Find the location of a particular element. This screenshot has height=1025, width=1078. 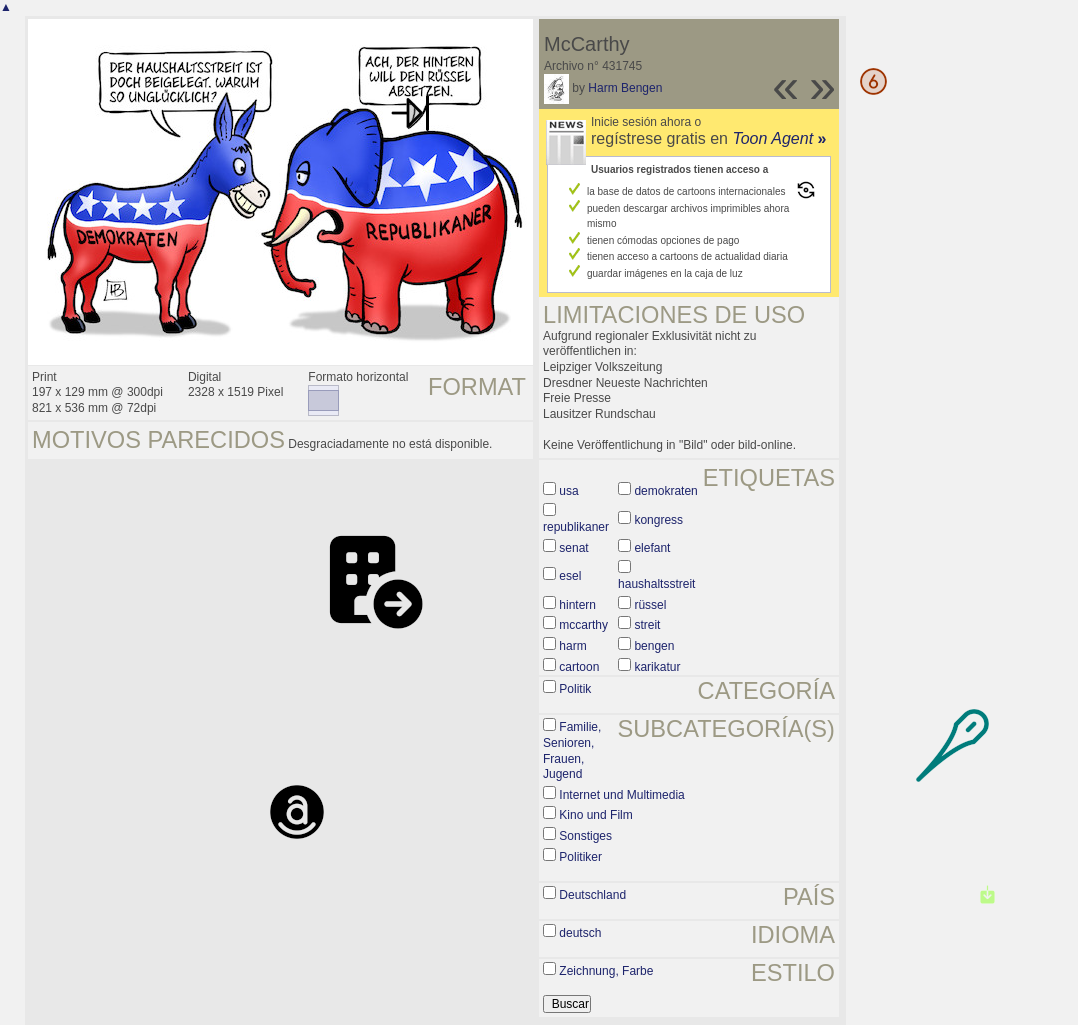

sewing or crafting tools is located at coordinates (952, 745).